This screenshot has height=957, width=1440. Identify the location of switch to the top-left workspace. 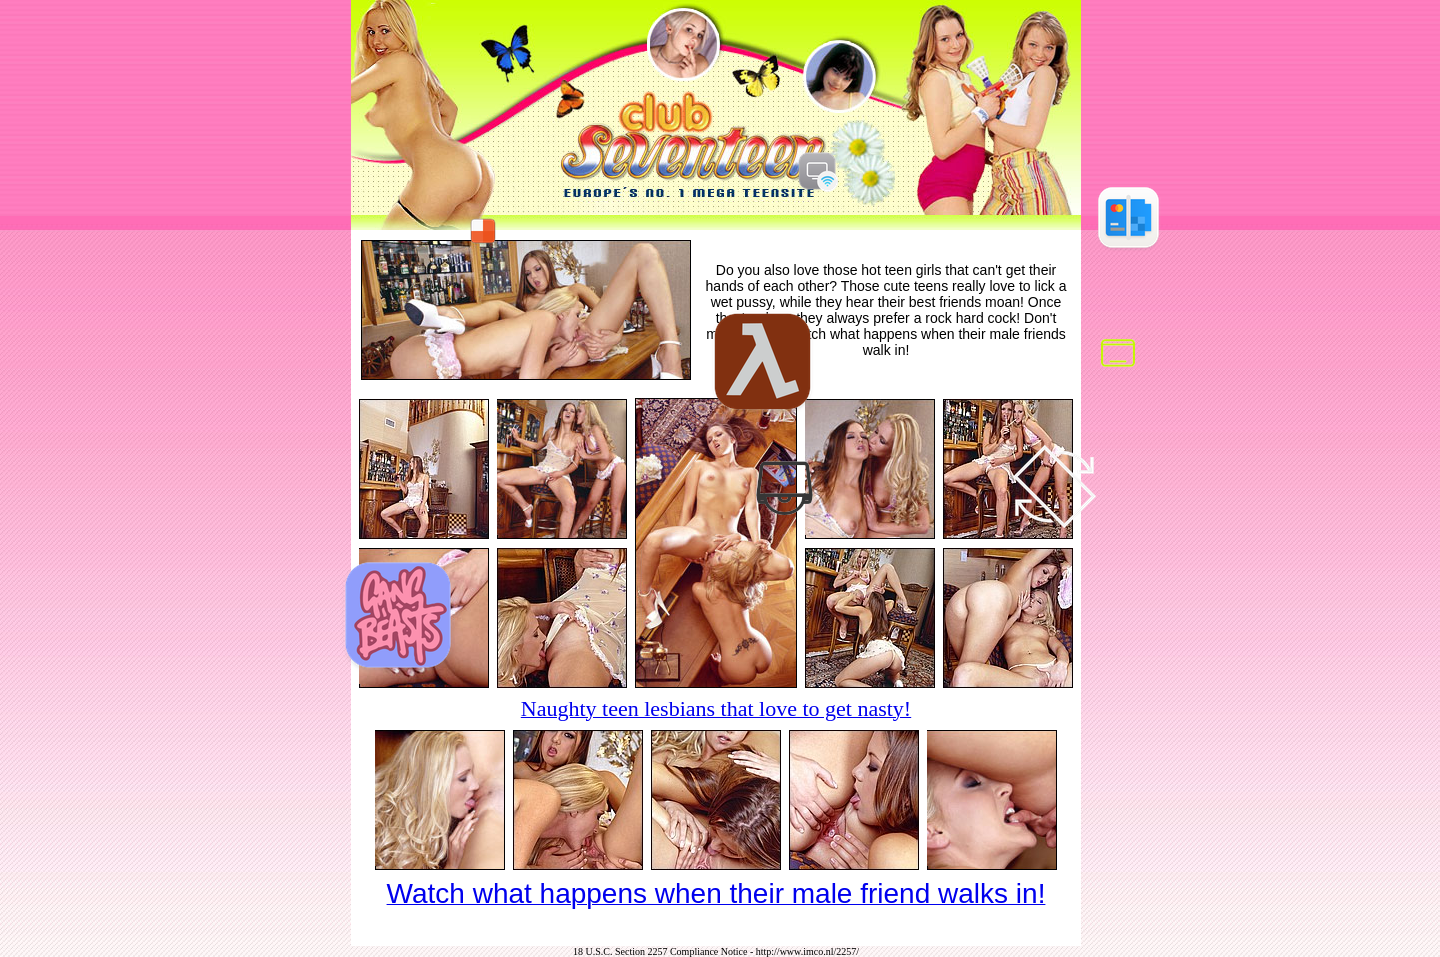
(483, 231).